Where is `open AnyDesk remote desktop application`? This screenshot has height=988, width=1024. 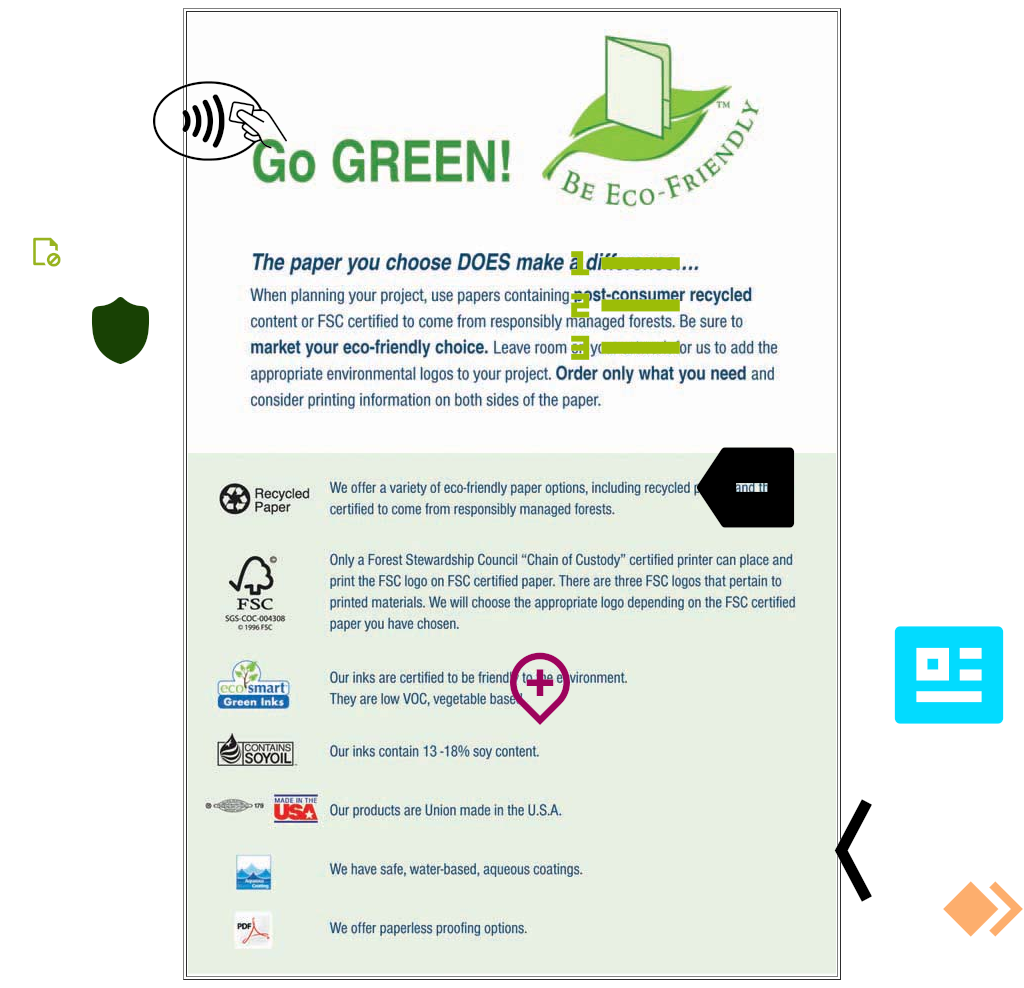 open AnyDesk remote desktop application is located at coordinates (983, 909).